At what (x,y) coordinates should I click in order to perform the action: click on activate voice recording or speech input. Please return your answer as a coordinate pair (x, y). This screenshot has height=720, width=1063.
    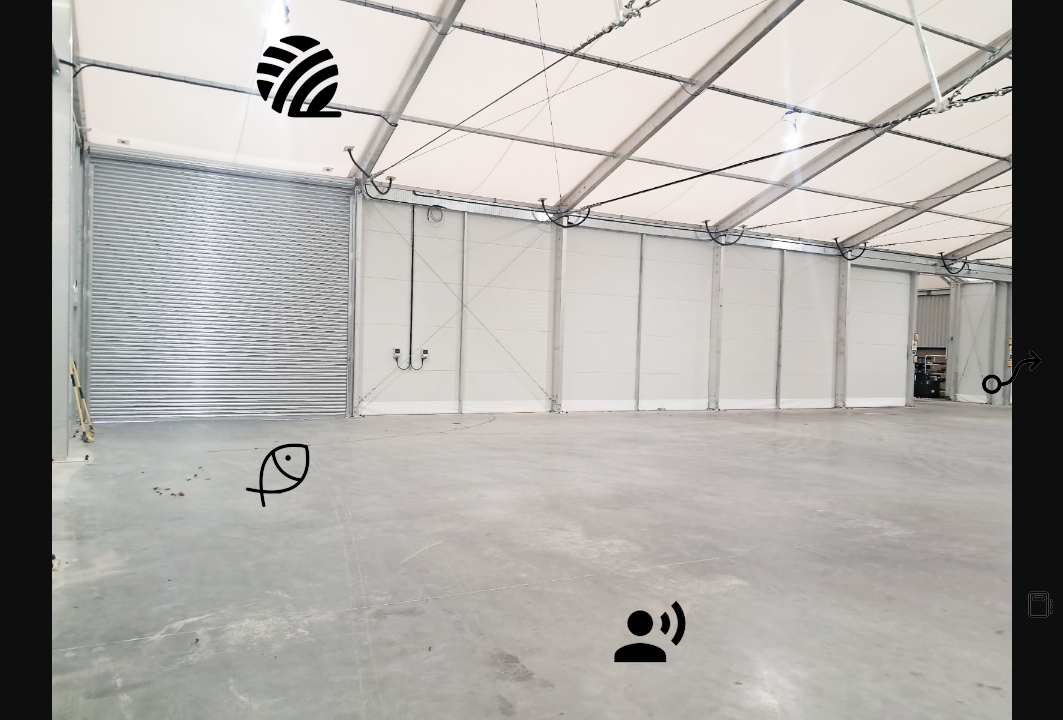
    Looking at the image, I should click on (650, 633).